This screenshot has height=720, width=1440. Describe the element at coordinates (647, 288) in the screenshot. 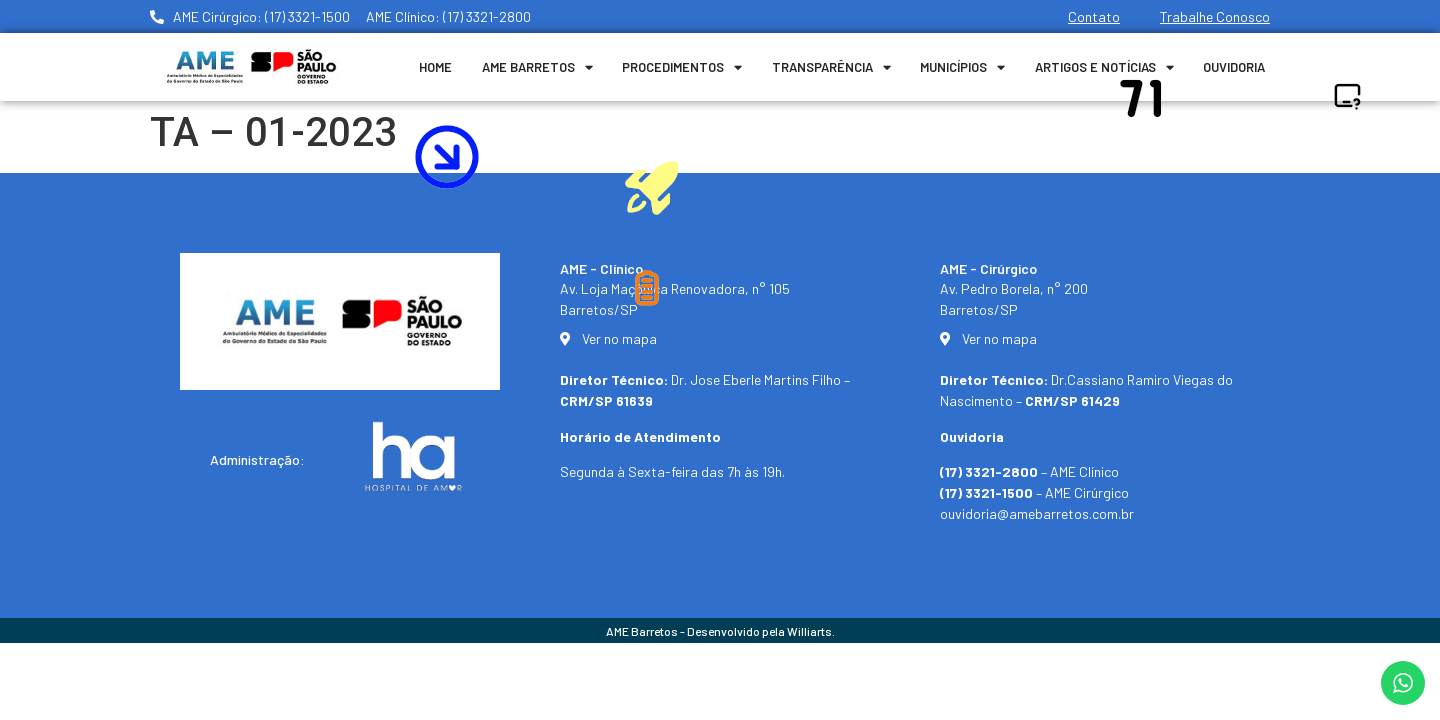

I see `indicates high battery level` at that location.